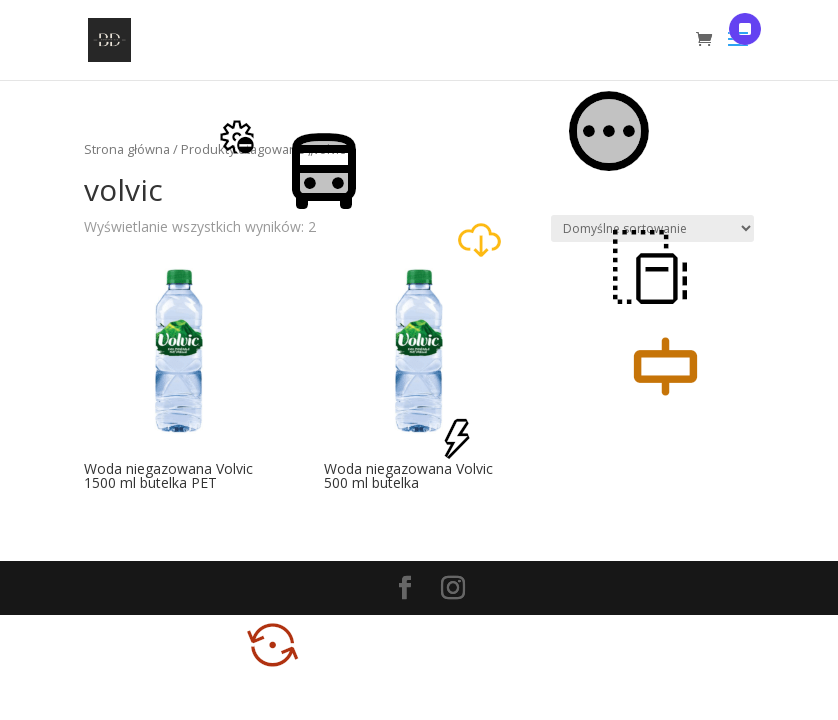 The image size is (838, 720). Describe the element at coordinates (456, 439) in the screenshot. I see `indicates an event or event handler in code` at that location.